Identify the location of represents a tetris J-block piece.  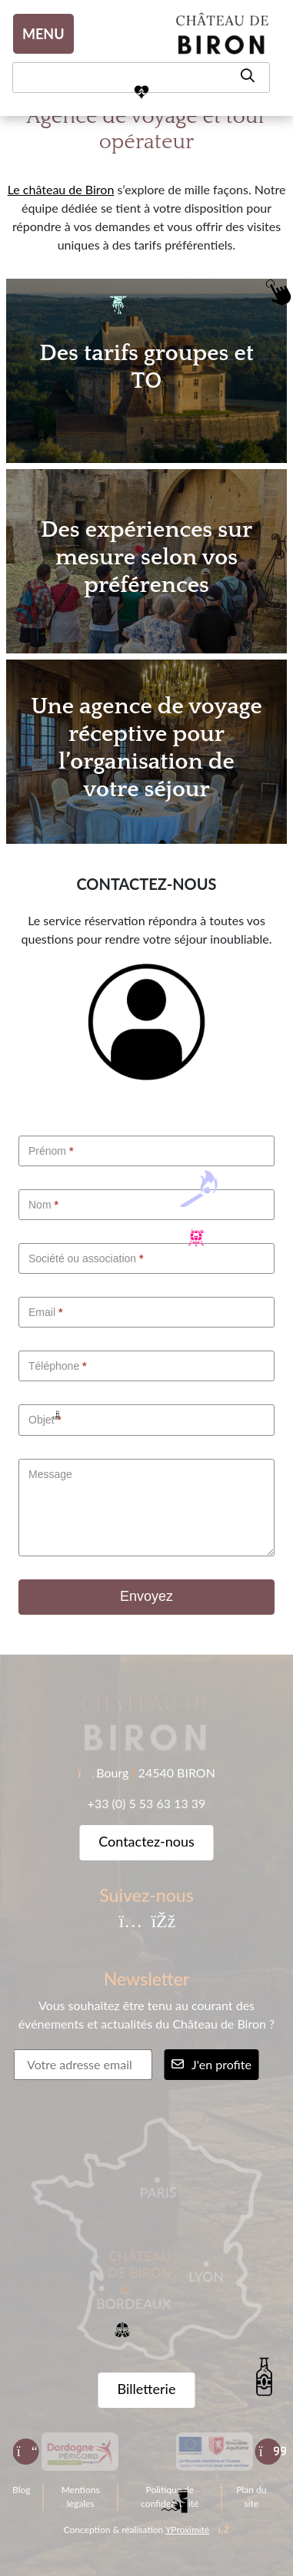
(56, 1415).